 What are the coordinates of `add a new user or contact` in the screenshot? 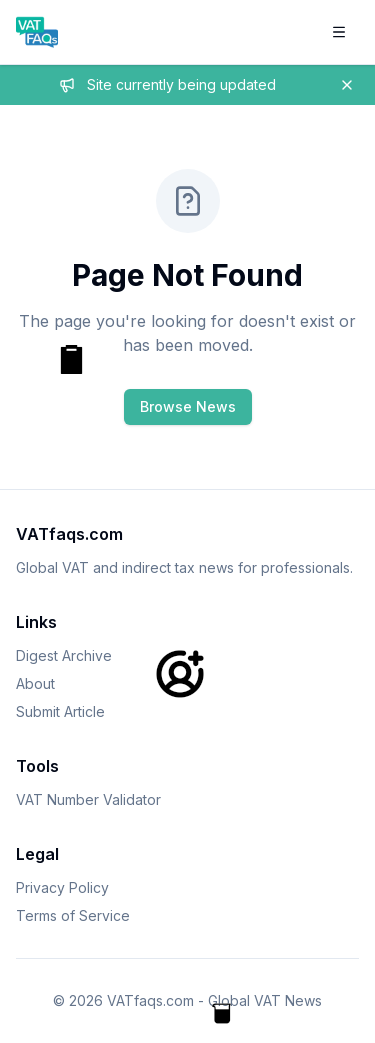 It's located at (180, 674).